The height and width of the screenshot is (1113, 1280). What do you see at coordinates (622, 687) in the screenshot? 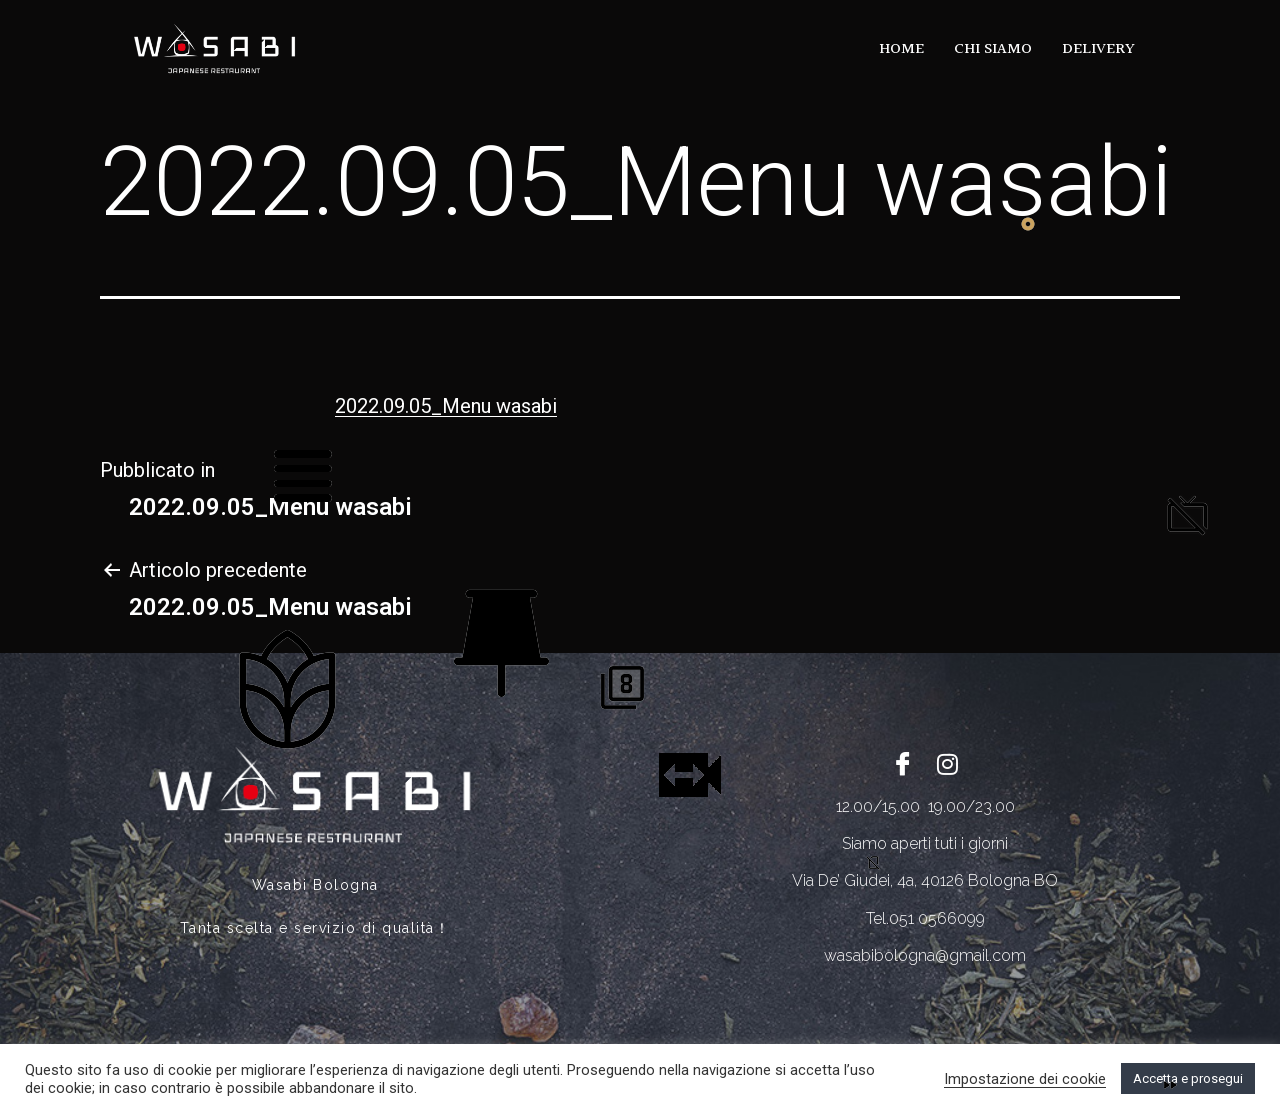
I see `view photo filter number 8` at bounding box center [622, 687].